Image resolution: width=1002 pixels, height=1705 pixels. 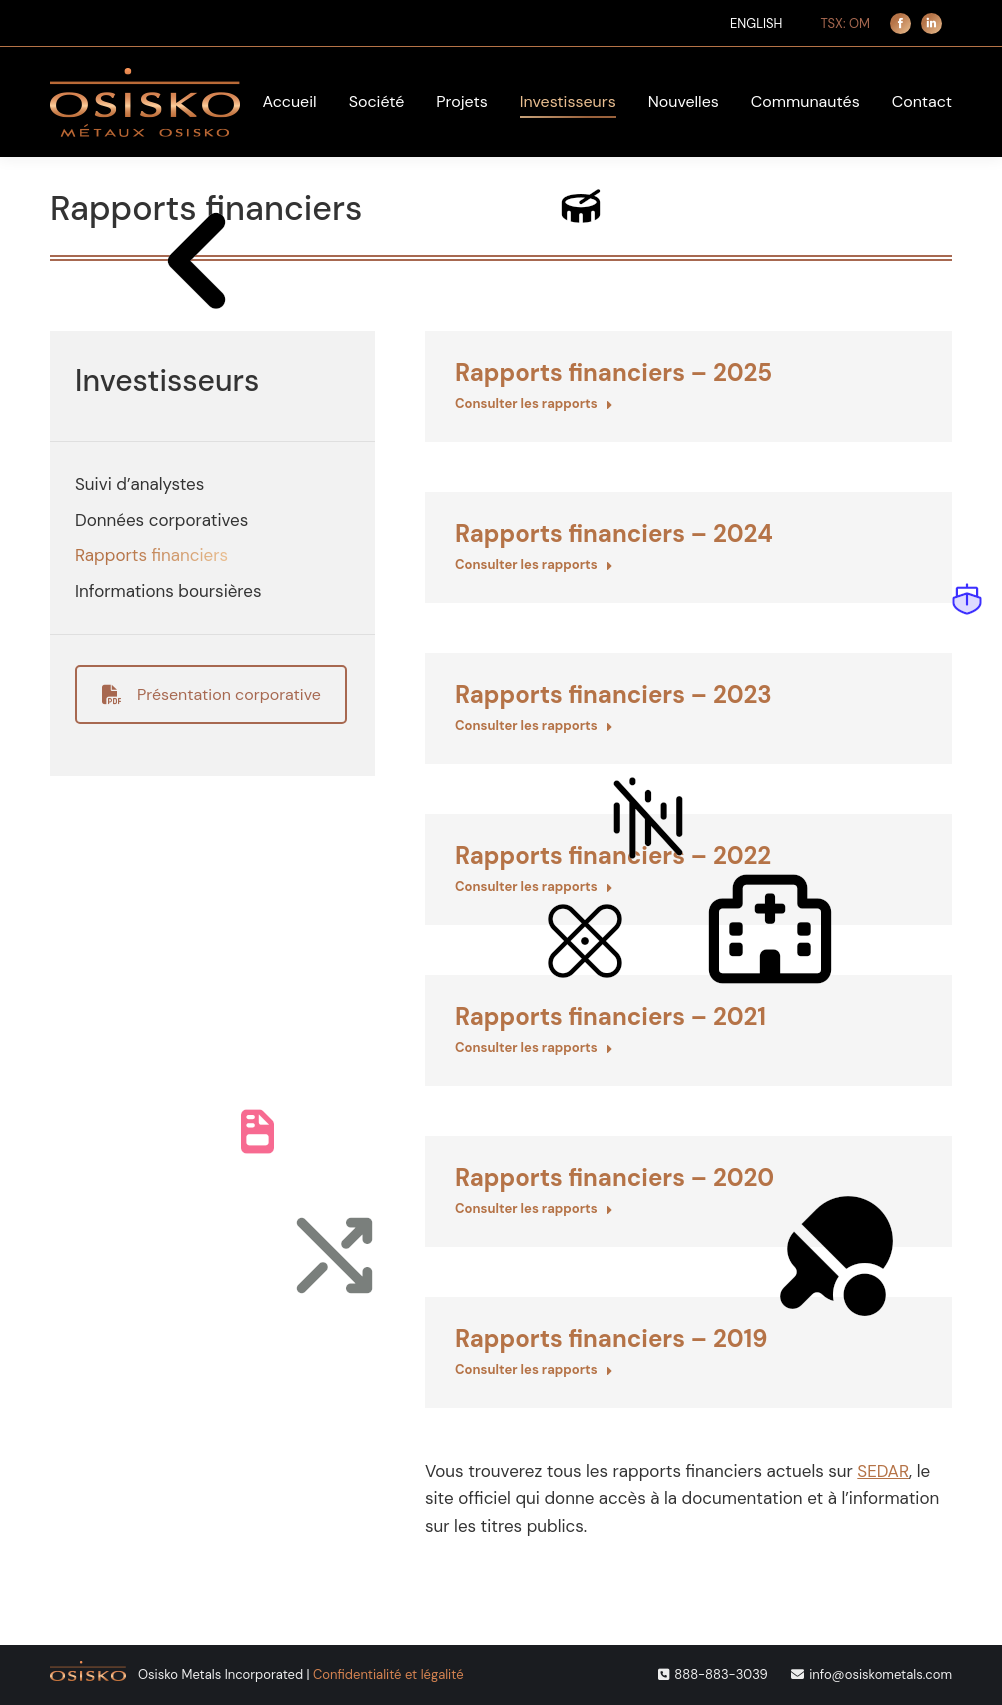 What do you see at coordinates (257, 1131) in the screenshot?
I see `view invoice or billing document` at bounding box center [257, 1131].